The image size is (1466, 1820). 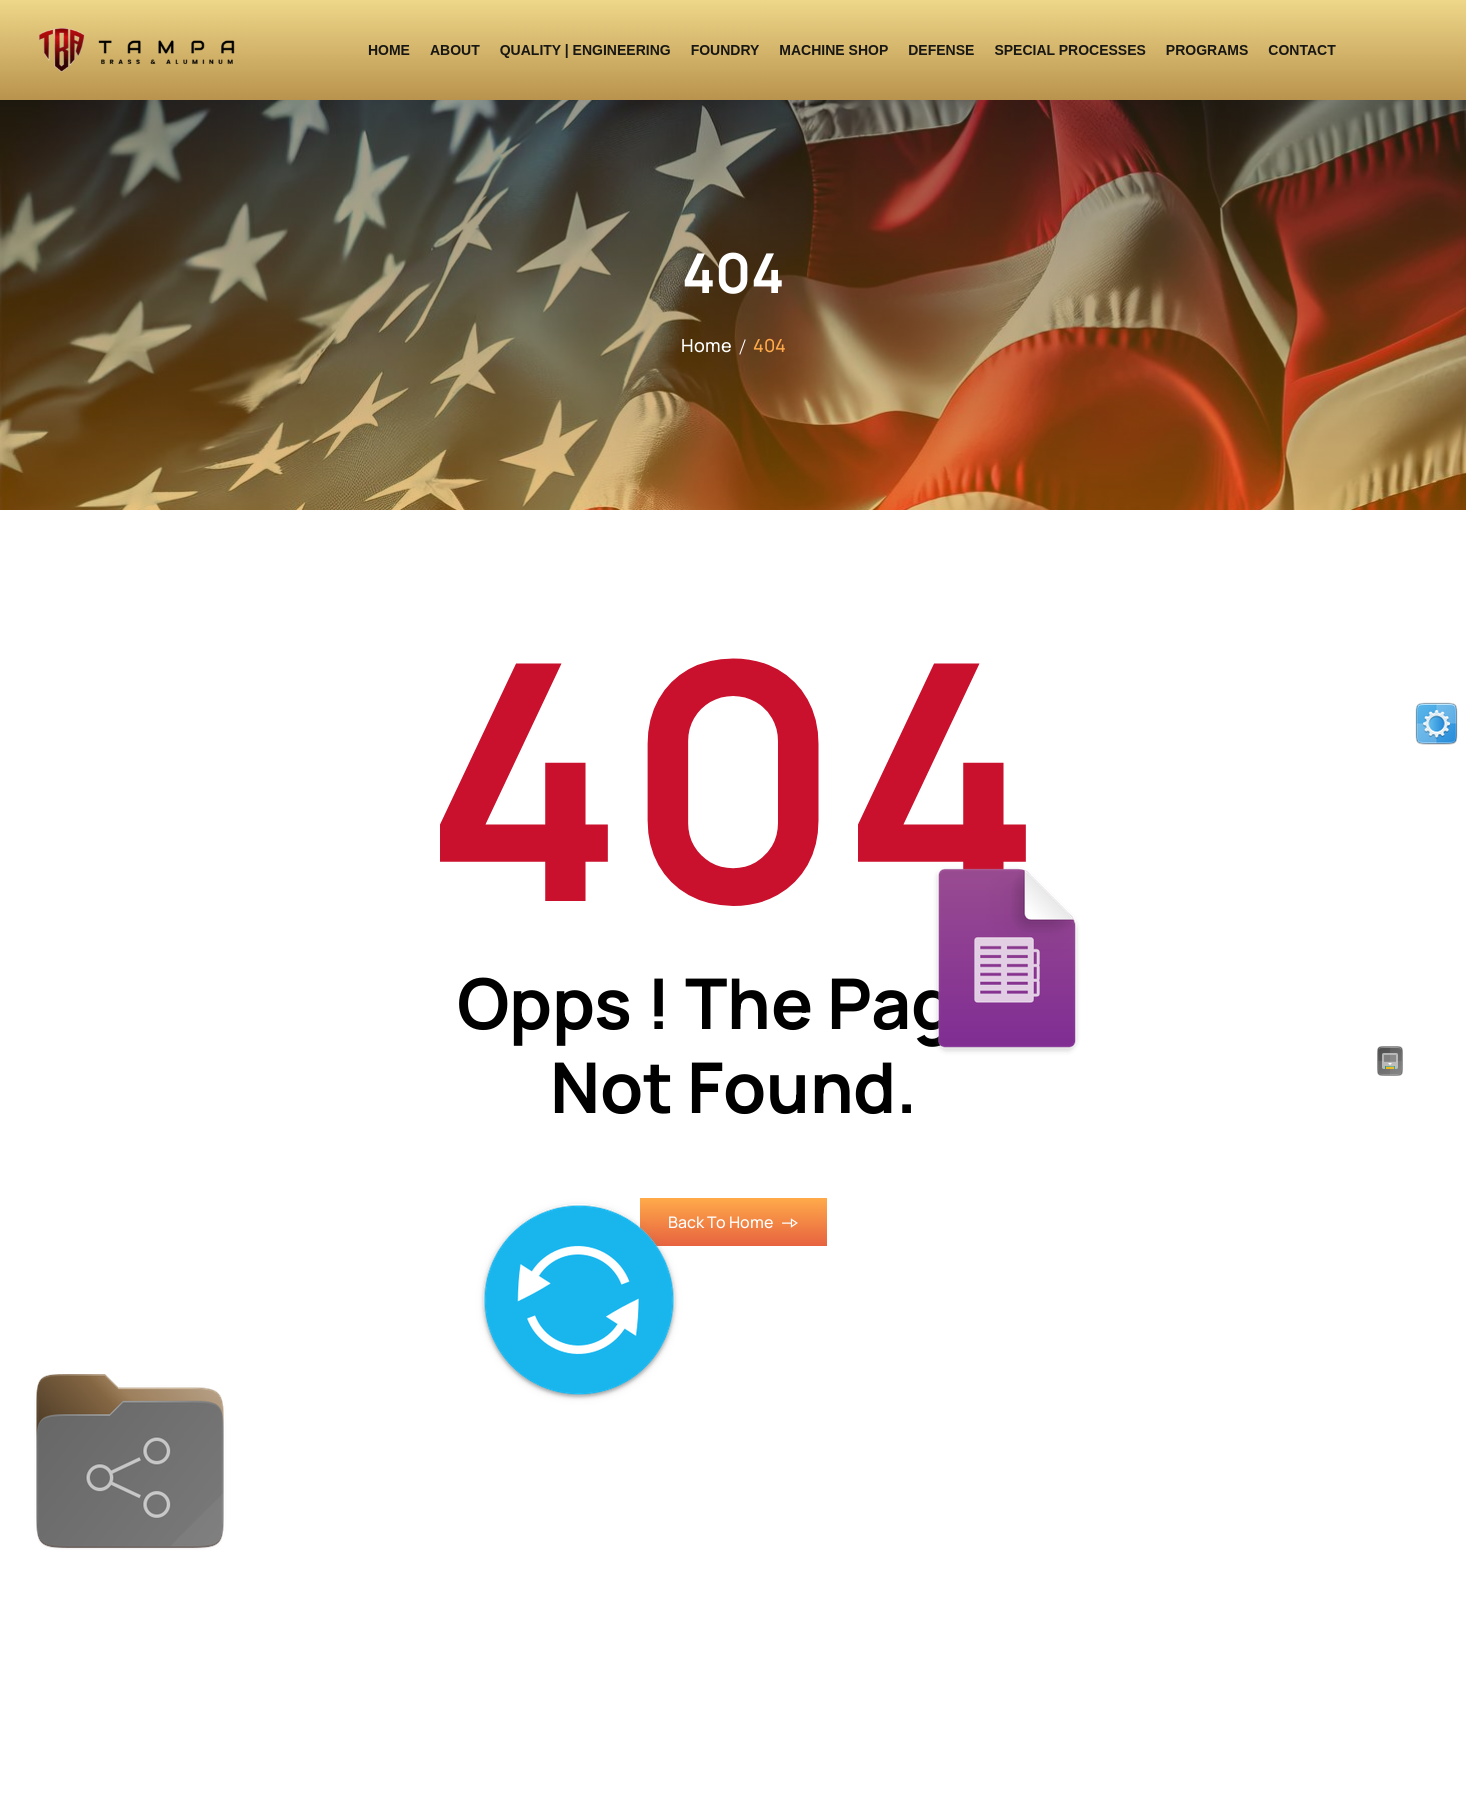 I want to click on access your public shared files folder, so click(x=130, y=1461).